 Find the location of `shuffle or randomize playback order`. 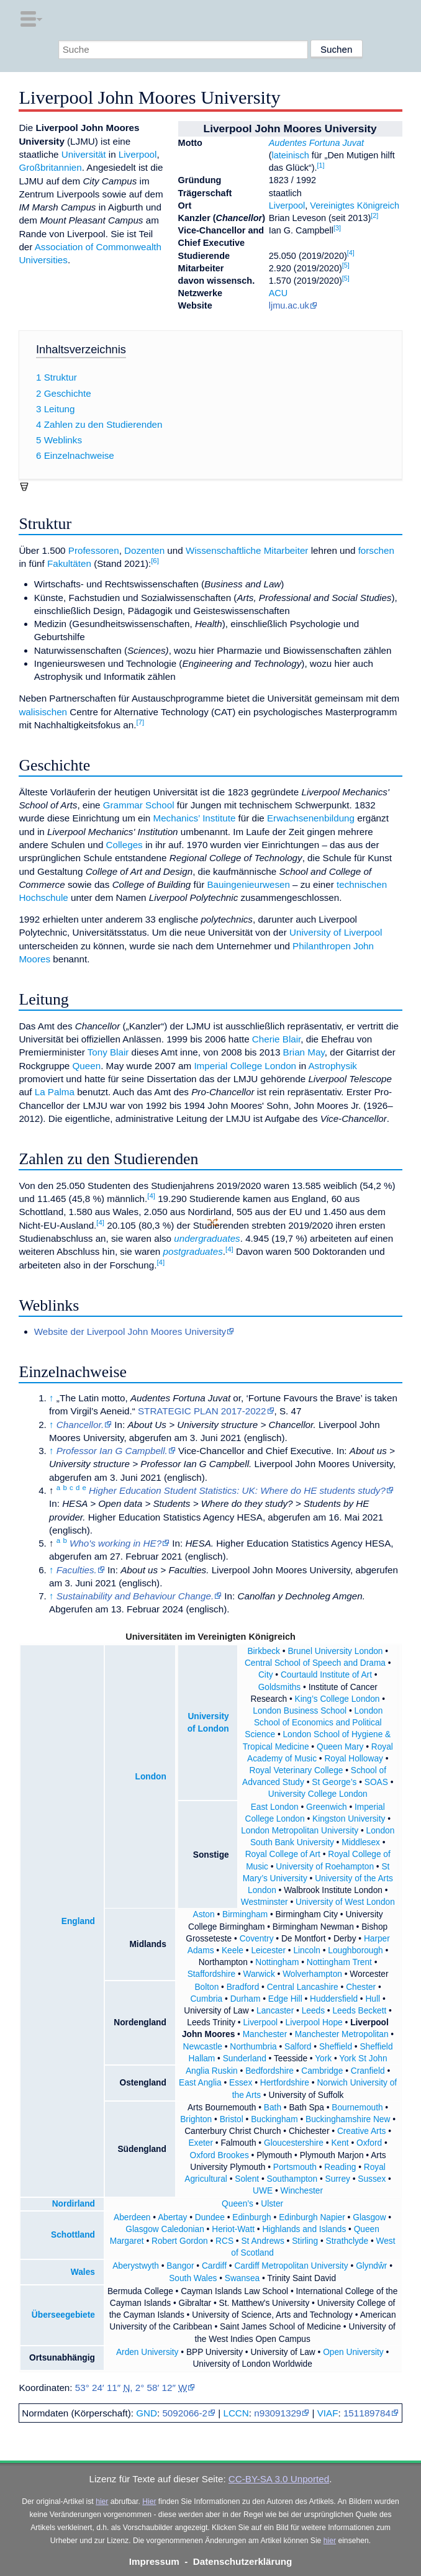

shuffle or randomize playback order is located at coordinates (212, 1222).